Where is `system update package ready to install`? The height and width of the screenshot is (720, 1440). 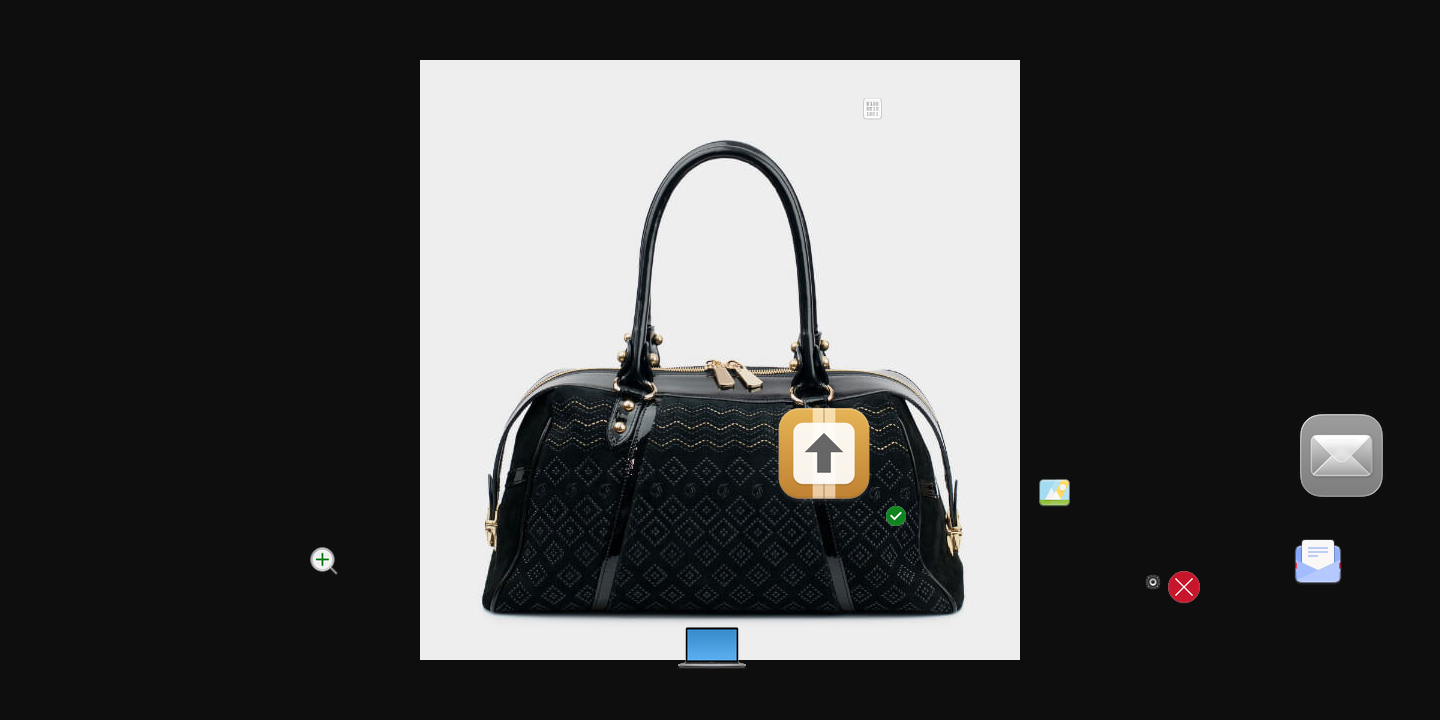
system update package ready to install is located at coordinates (824, 455).